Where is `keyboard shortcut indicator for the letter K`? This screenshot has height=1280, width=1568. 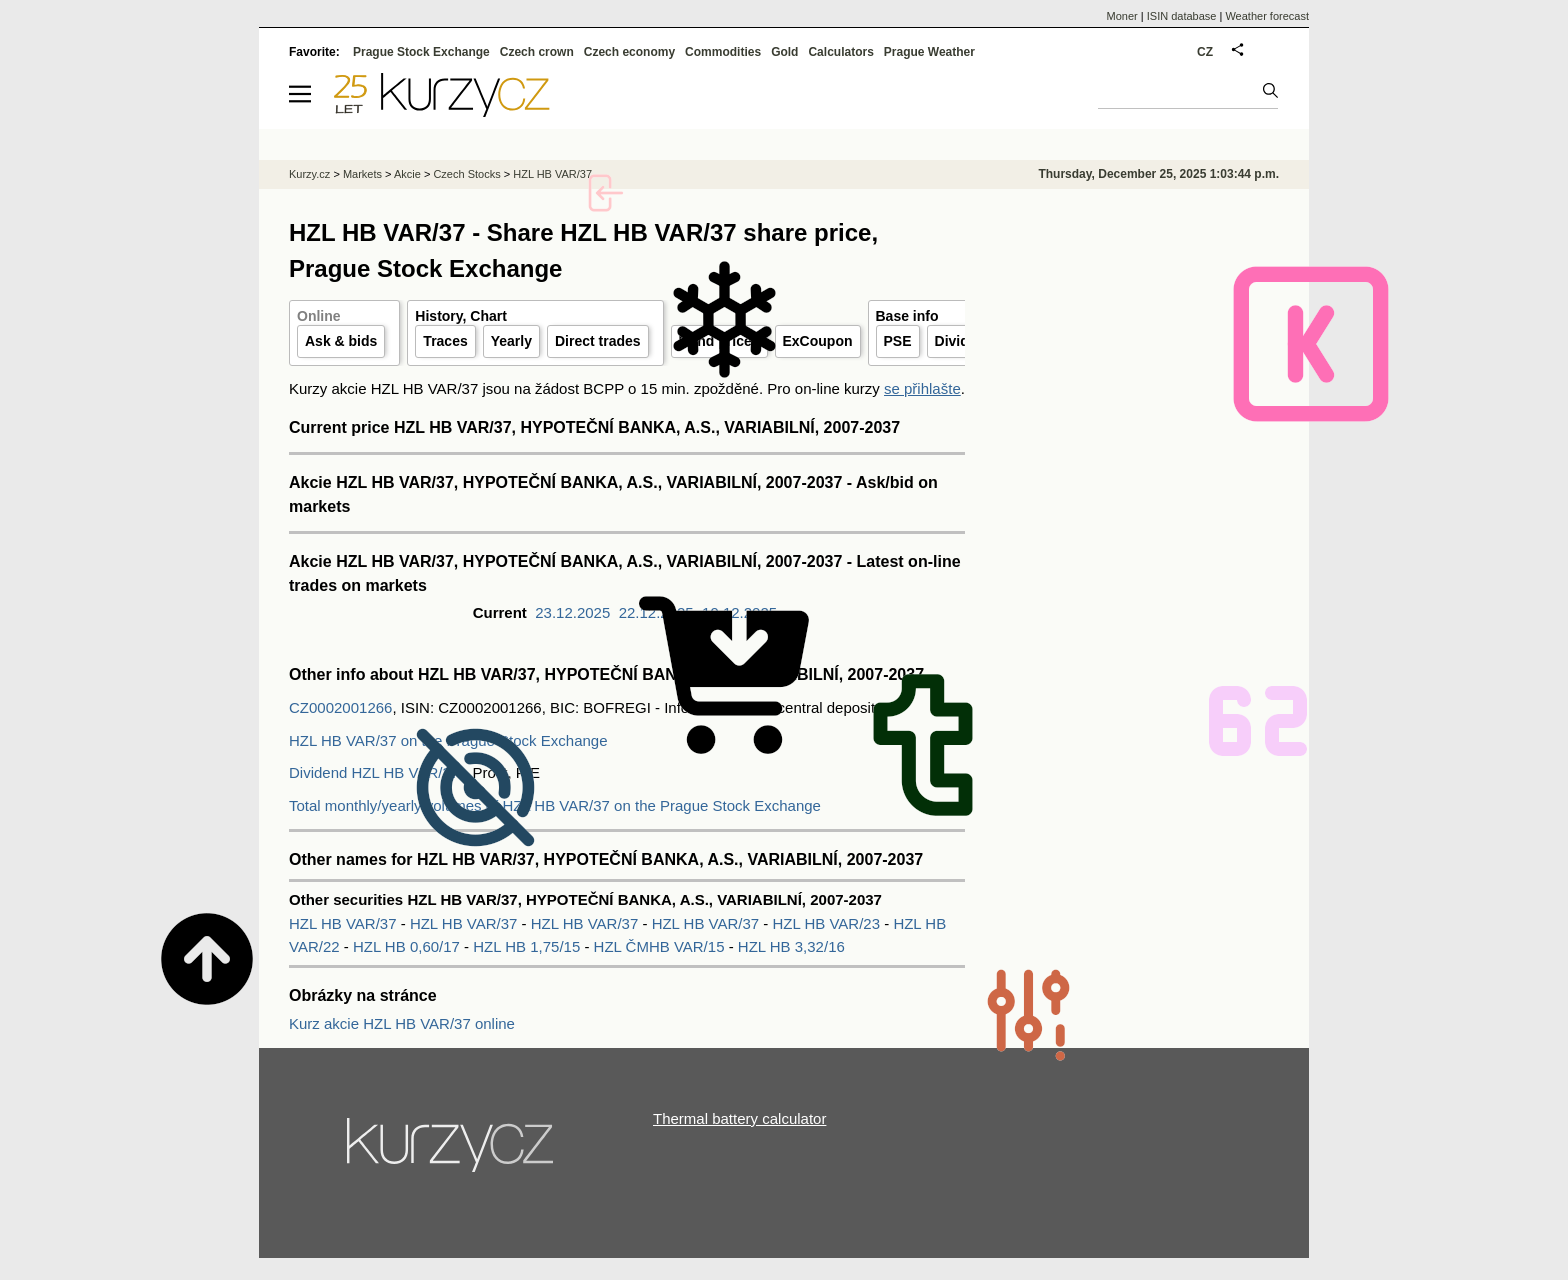 keyboard shortcut indicator for the letter K is located at coordinates (1311, 344).